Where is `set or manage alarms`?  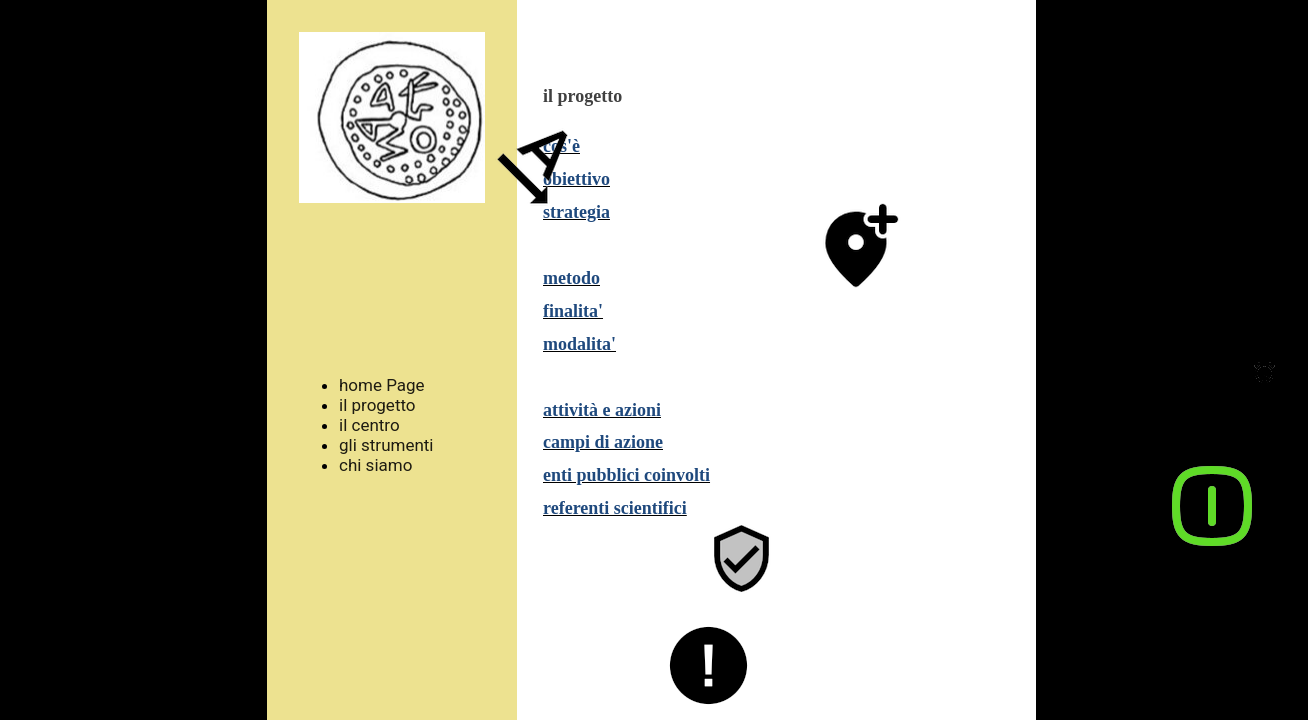
set or manage alarms is located at coordinates (1264, 372).